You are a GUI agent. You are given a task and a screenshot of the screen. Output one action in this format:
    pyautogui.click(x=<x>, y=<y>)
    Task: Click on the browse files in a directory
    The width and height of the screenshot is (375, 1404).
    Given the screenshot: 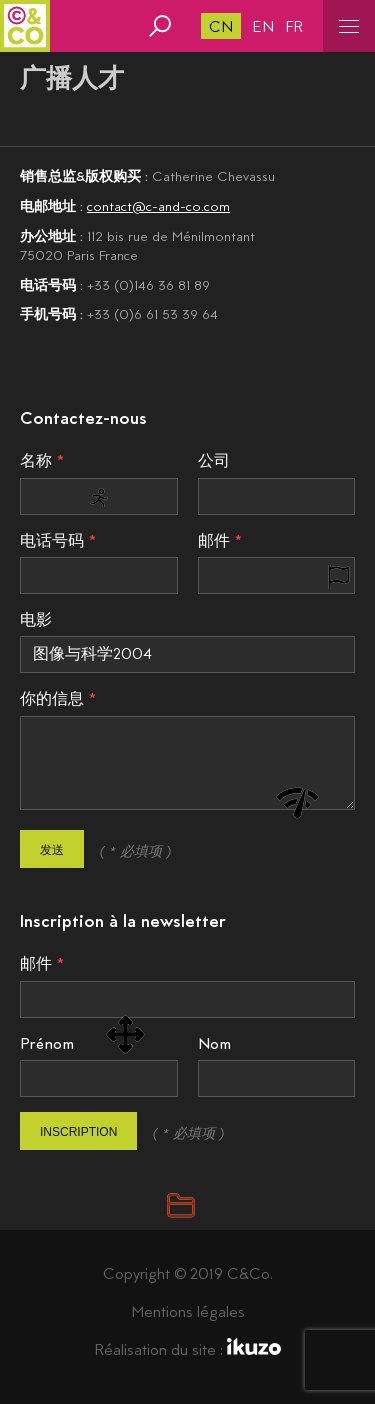 What is the action you would take?
    pyautogui.click(x=181, y=1206)
    